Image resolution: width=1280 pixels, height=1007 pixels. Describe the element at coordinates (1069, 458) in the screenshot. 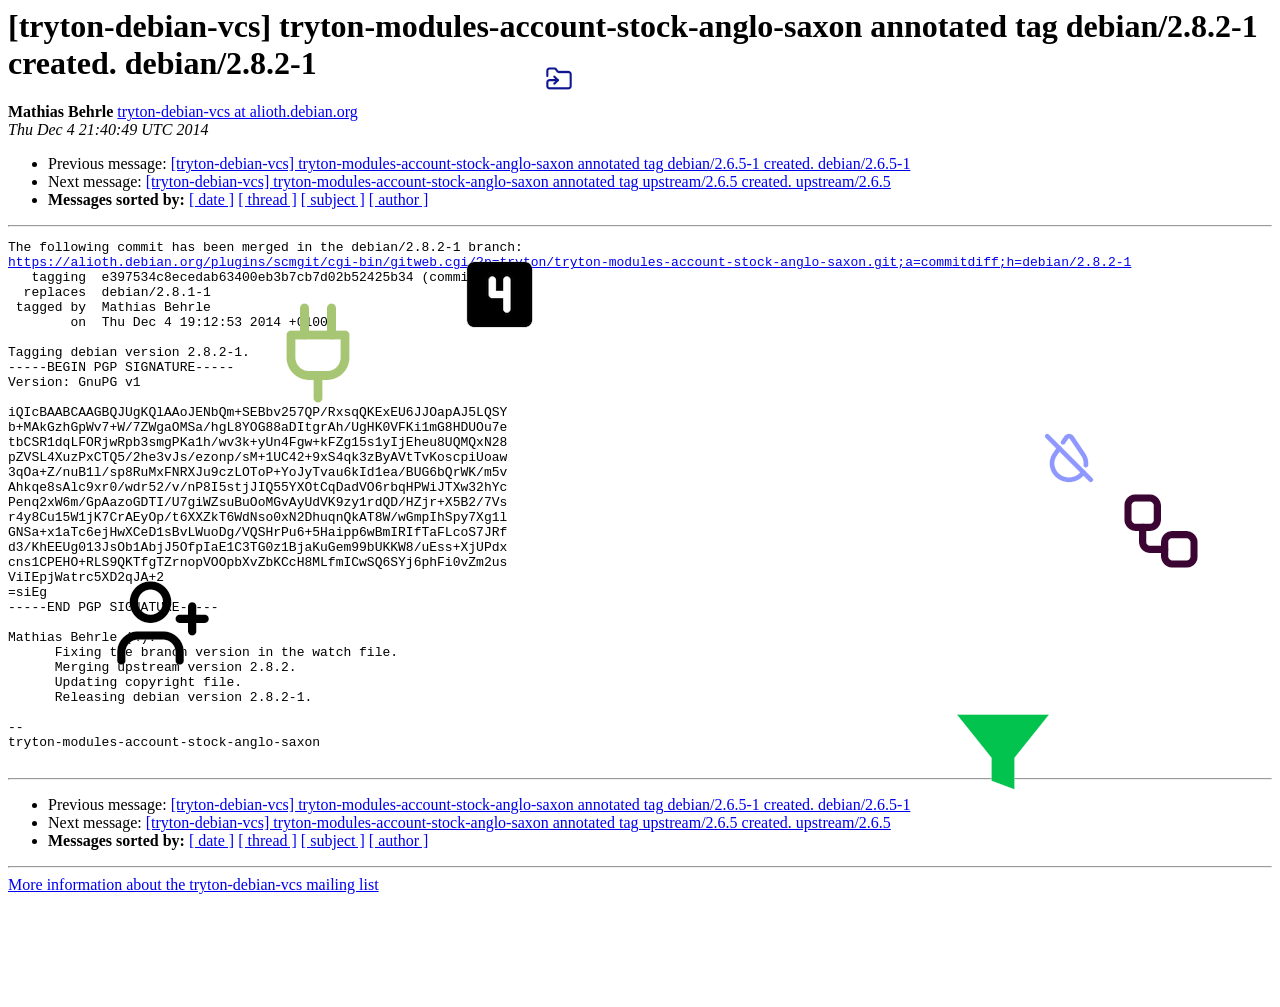

I see `disable water or liquid-related features` at that location.